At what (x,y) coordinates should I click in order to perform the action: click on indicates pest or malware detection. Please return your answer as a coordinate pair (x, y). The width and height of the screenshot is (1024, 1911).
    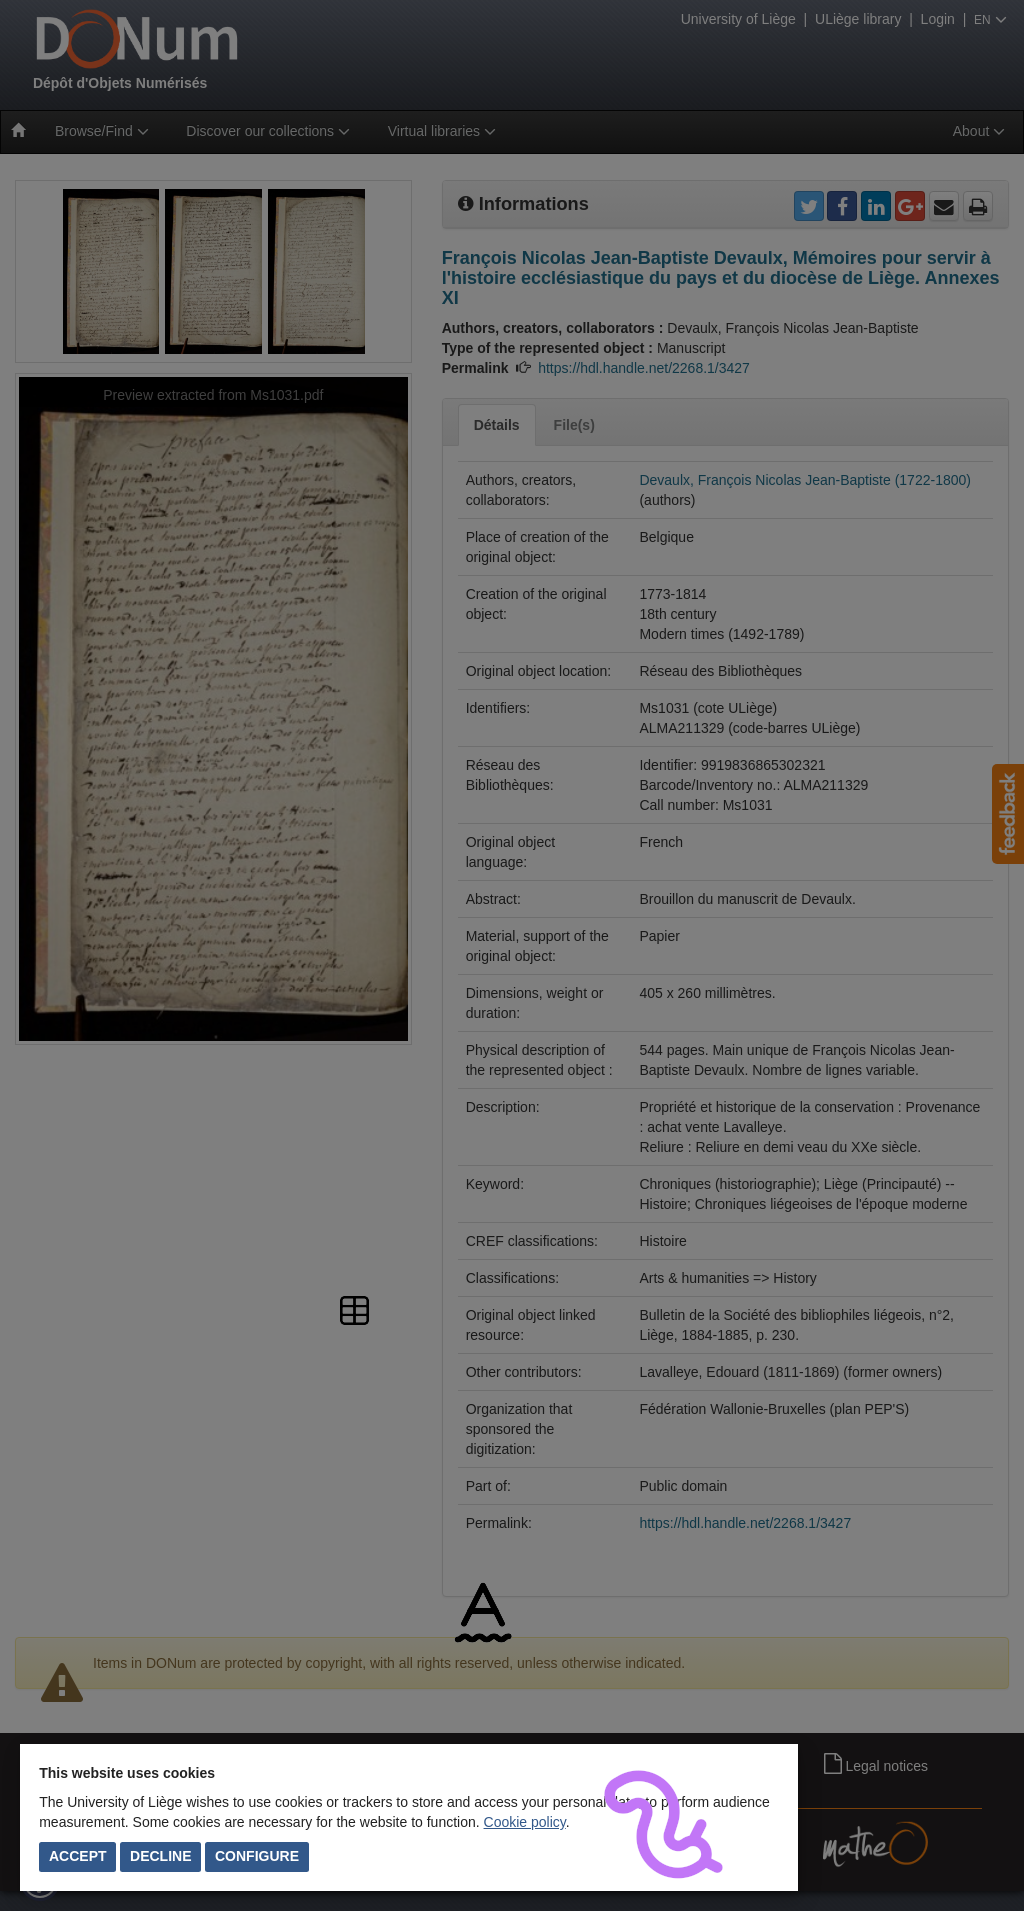
    Looking at the image, I should click on (663, 1824).